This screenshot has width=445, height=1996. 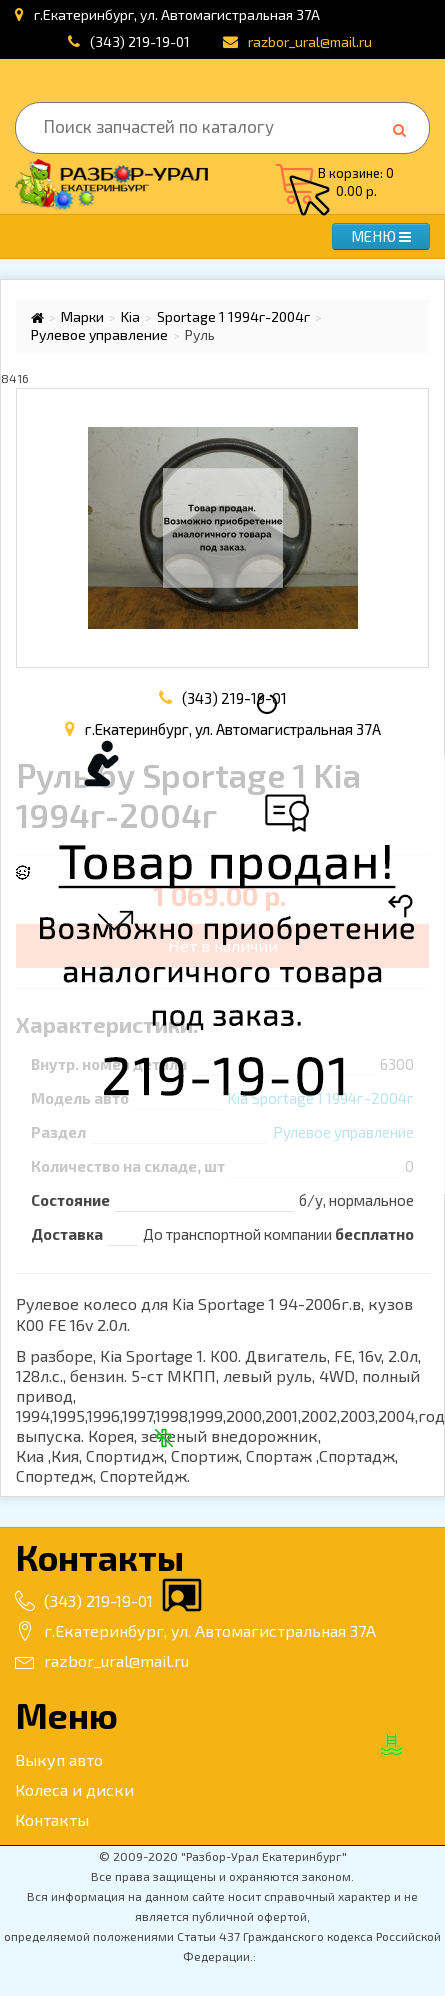 What do you see at coordinates (101, 763) in the screenshot?
I see `indicates a prayer or meditation feature` at bounding box center [101, 763].